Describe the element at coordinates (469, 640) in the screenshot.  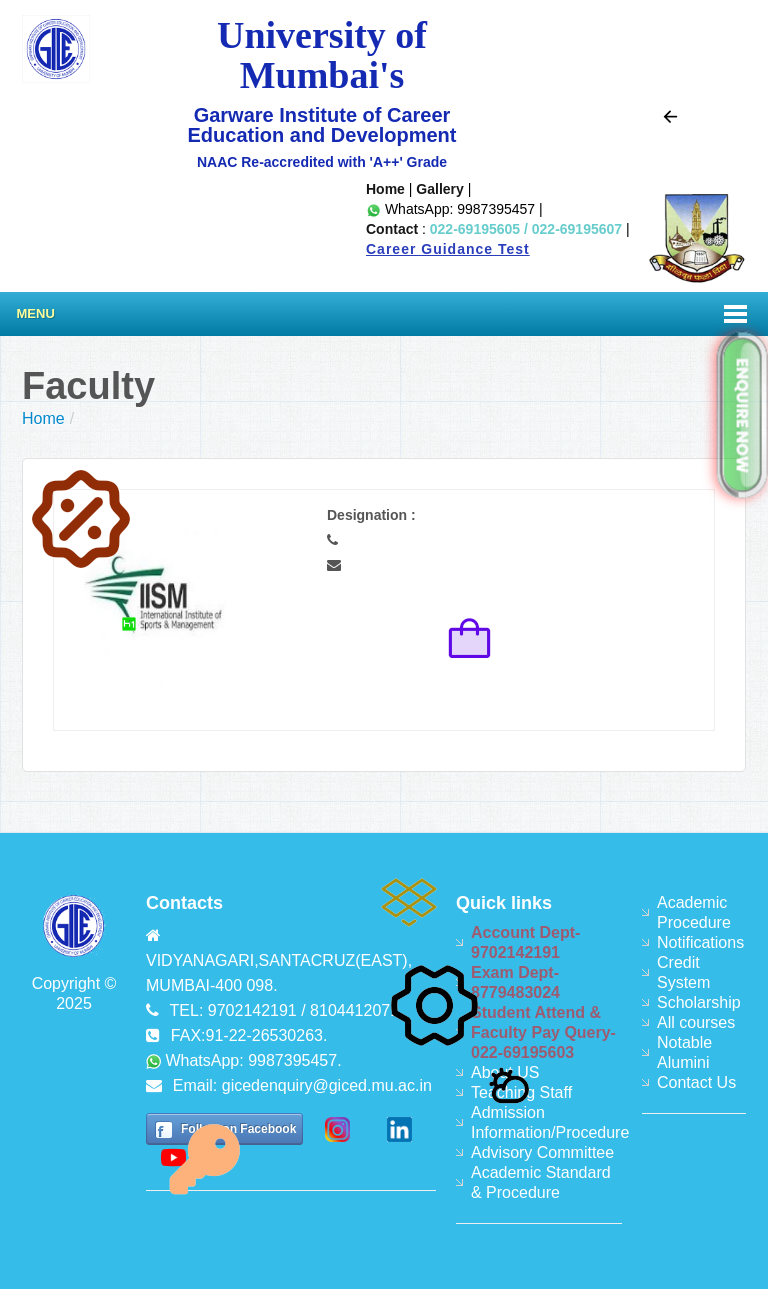
I see `view your shopping bag` at that location.